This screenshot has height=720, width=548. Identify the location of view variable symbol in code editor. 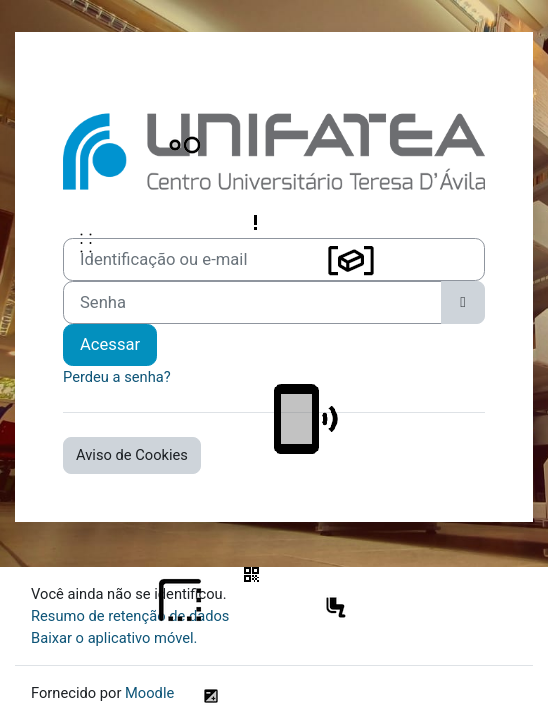
(351, 259).